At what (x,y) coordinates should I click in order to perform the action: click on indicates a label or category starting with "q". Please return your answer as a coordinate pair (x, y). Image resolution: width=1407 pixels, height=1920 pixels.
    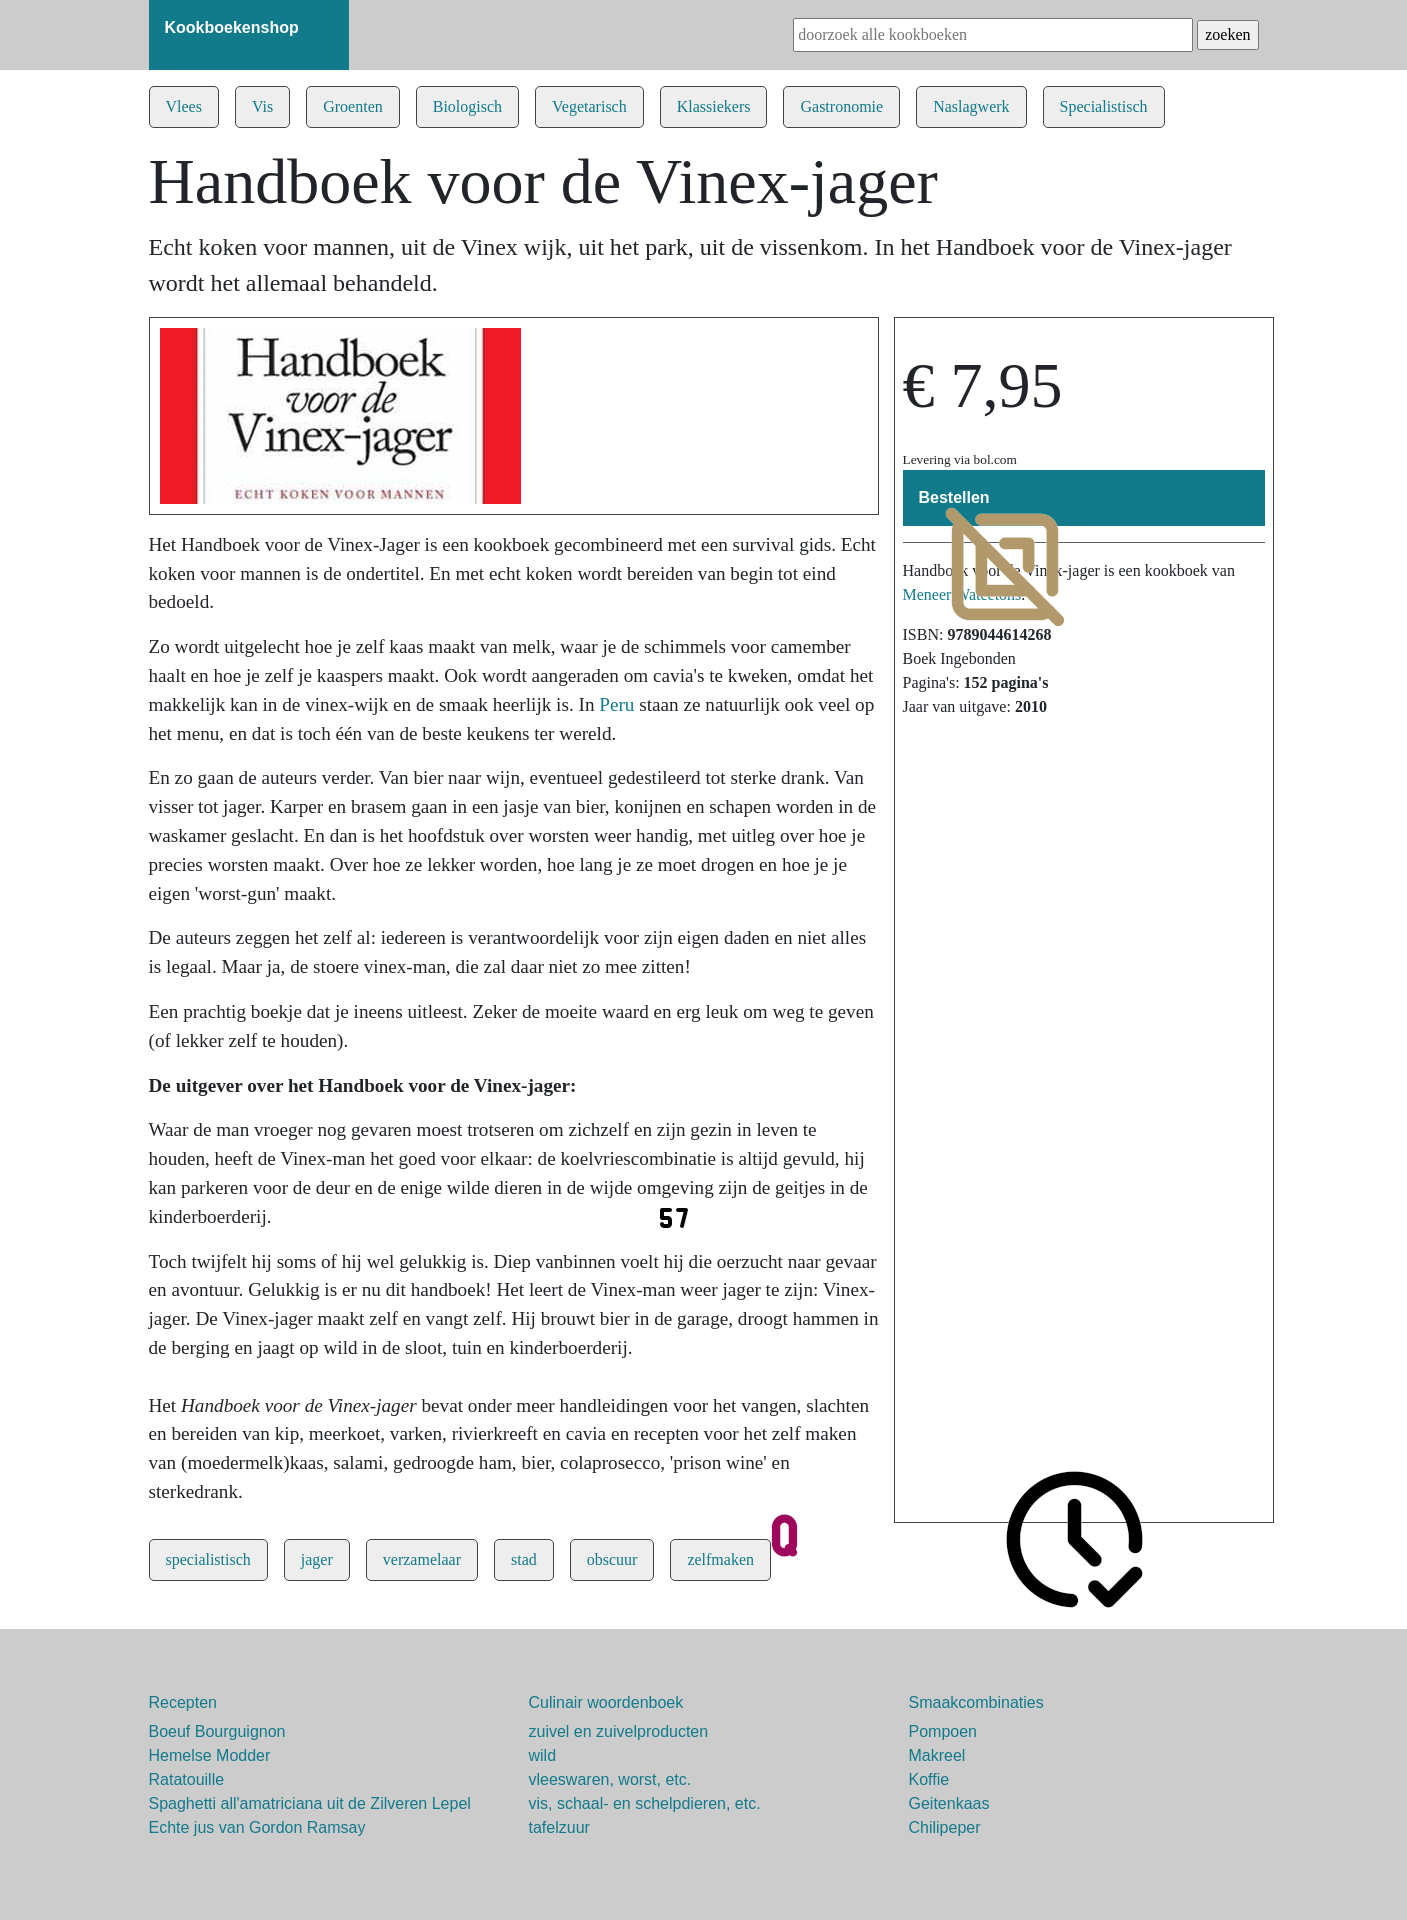
    Looking at the image, I should click on (784, 1535).